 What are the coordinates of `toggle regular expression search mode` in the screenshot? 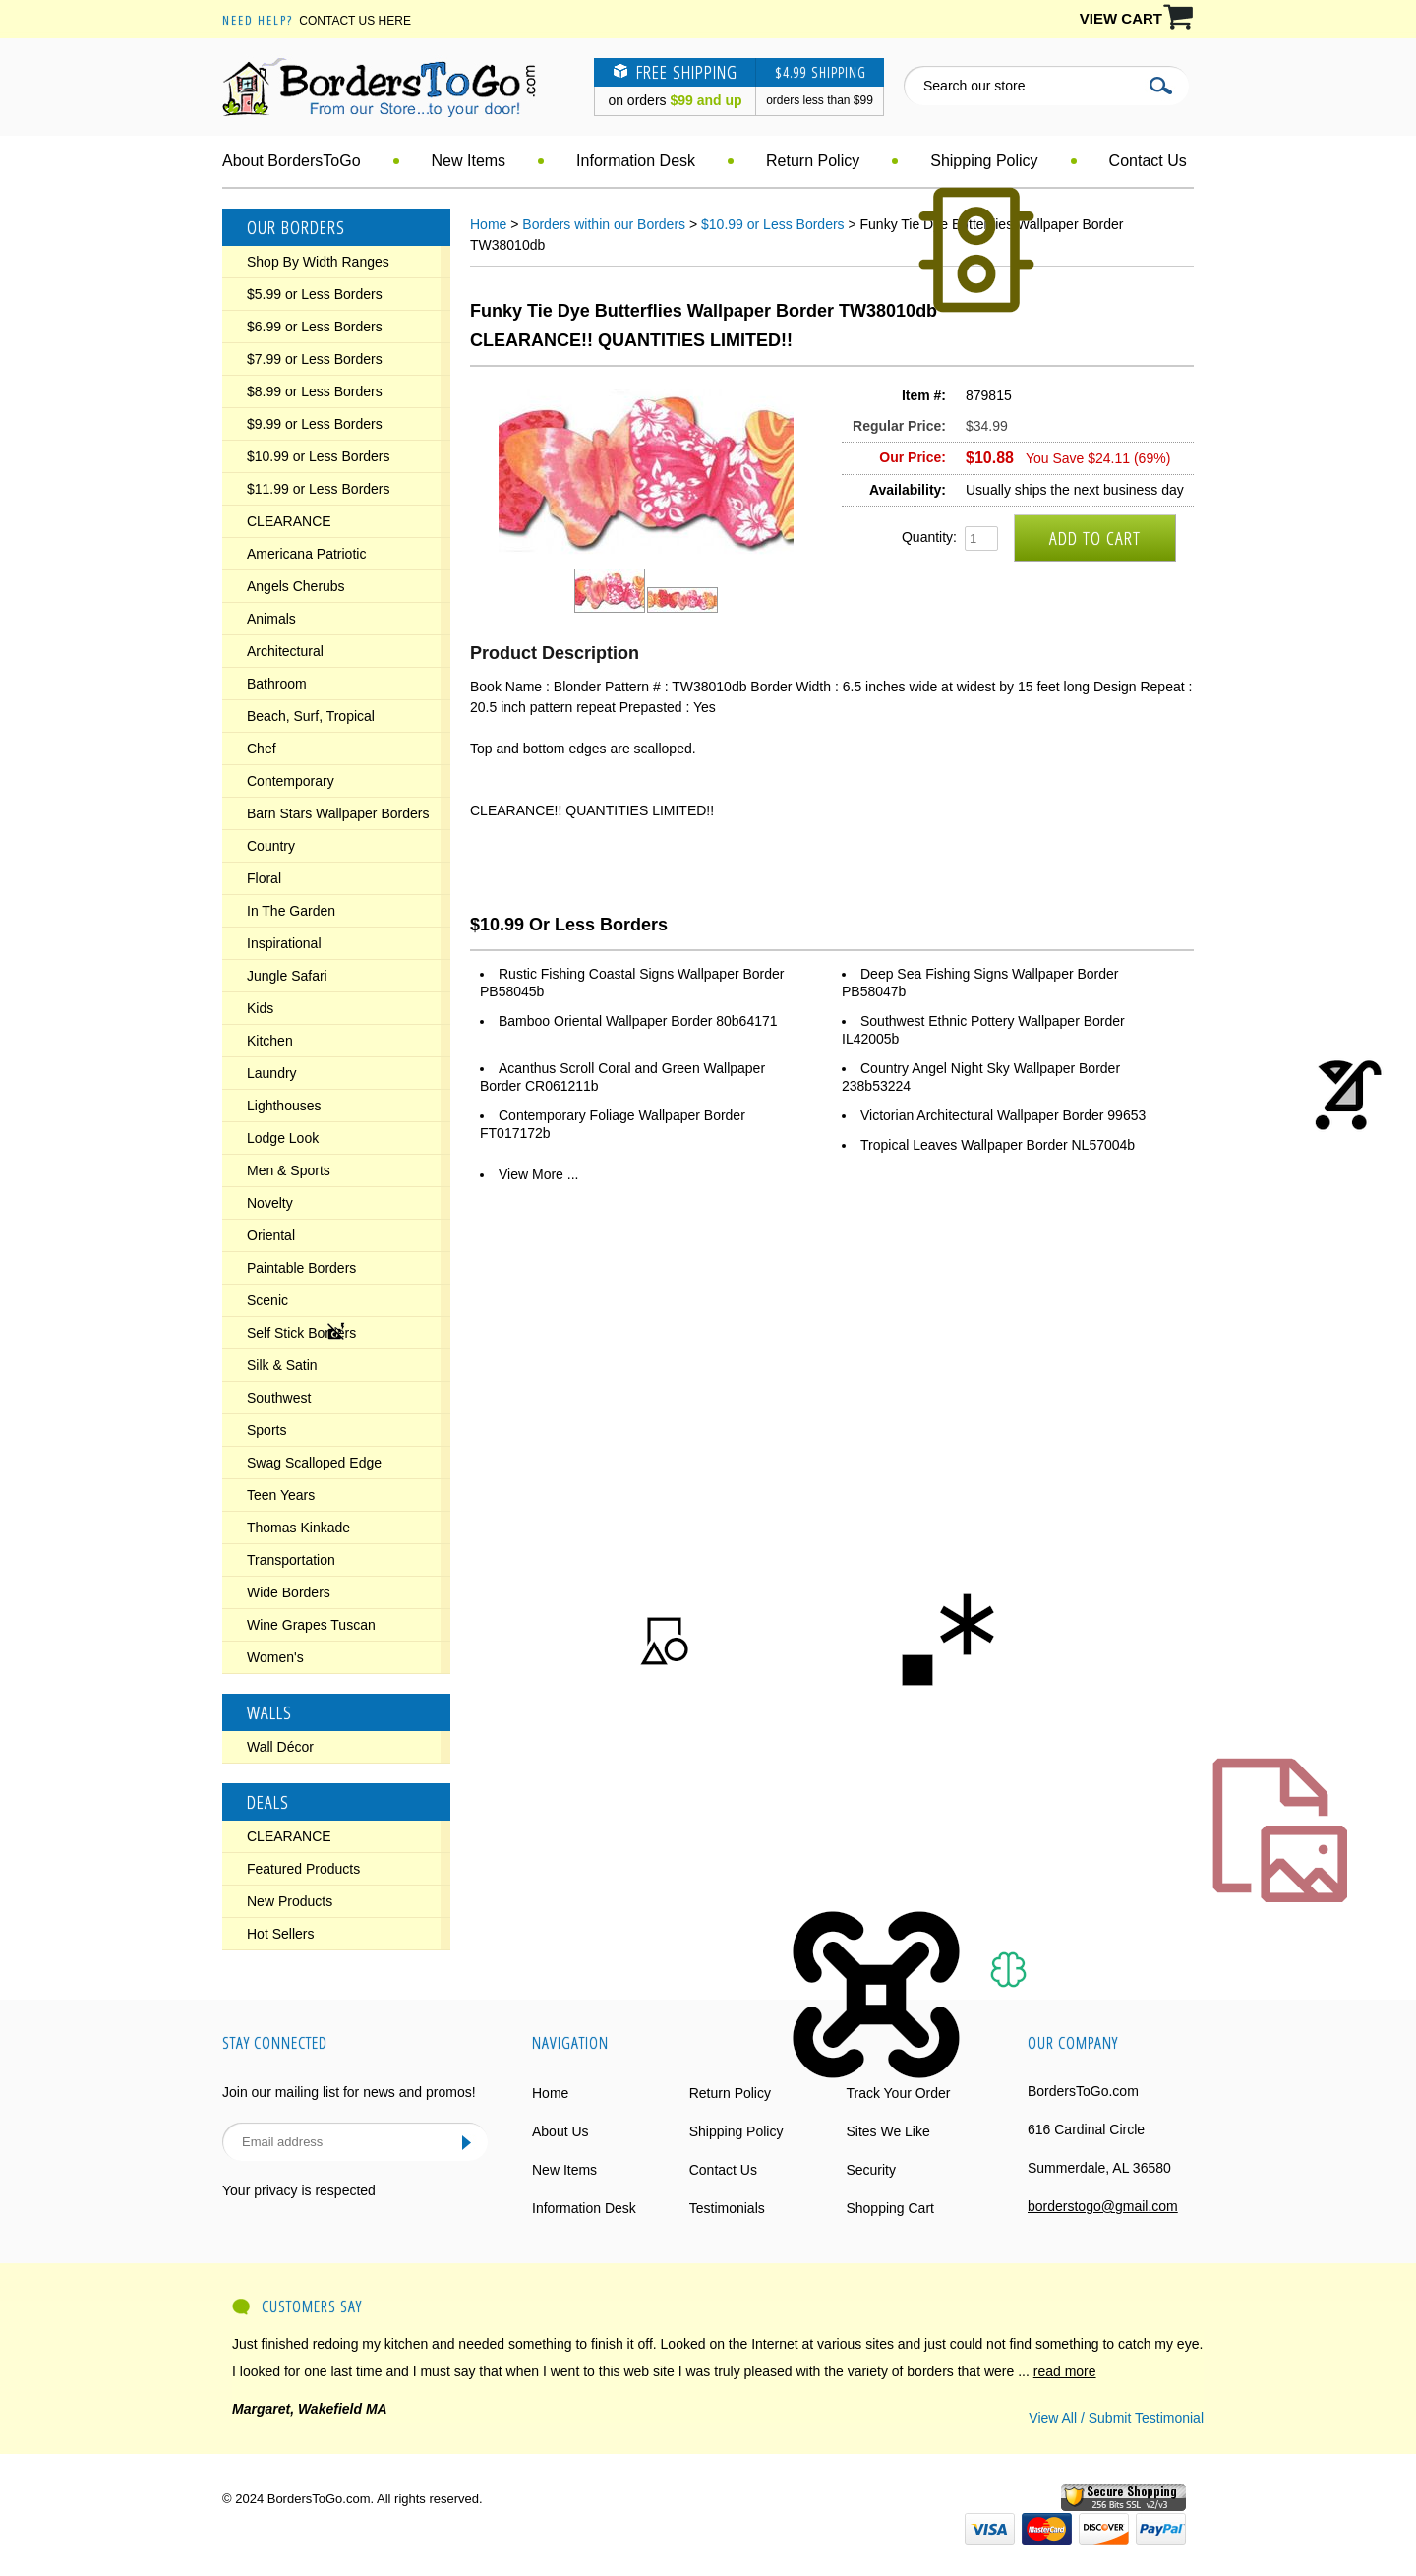 It's located at (948, 1640).